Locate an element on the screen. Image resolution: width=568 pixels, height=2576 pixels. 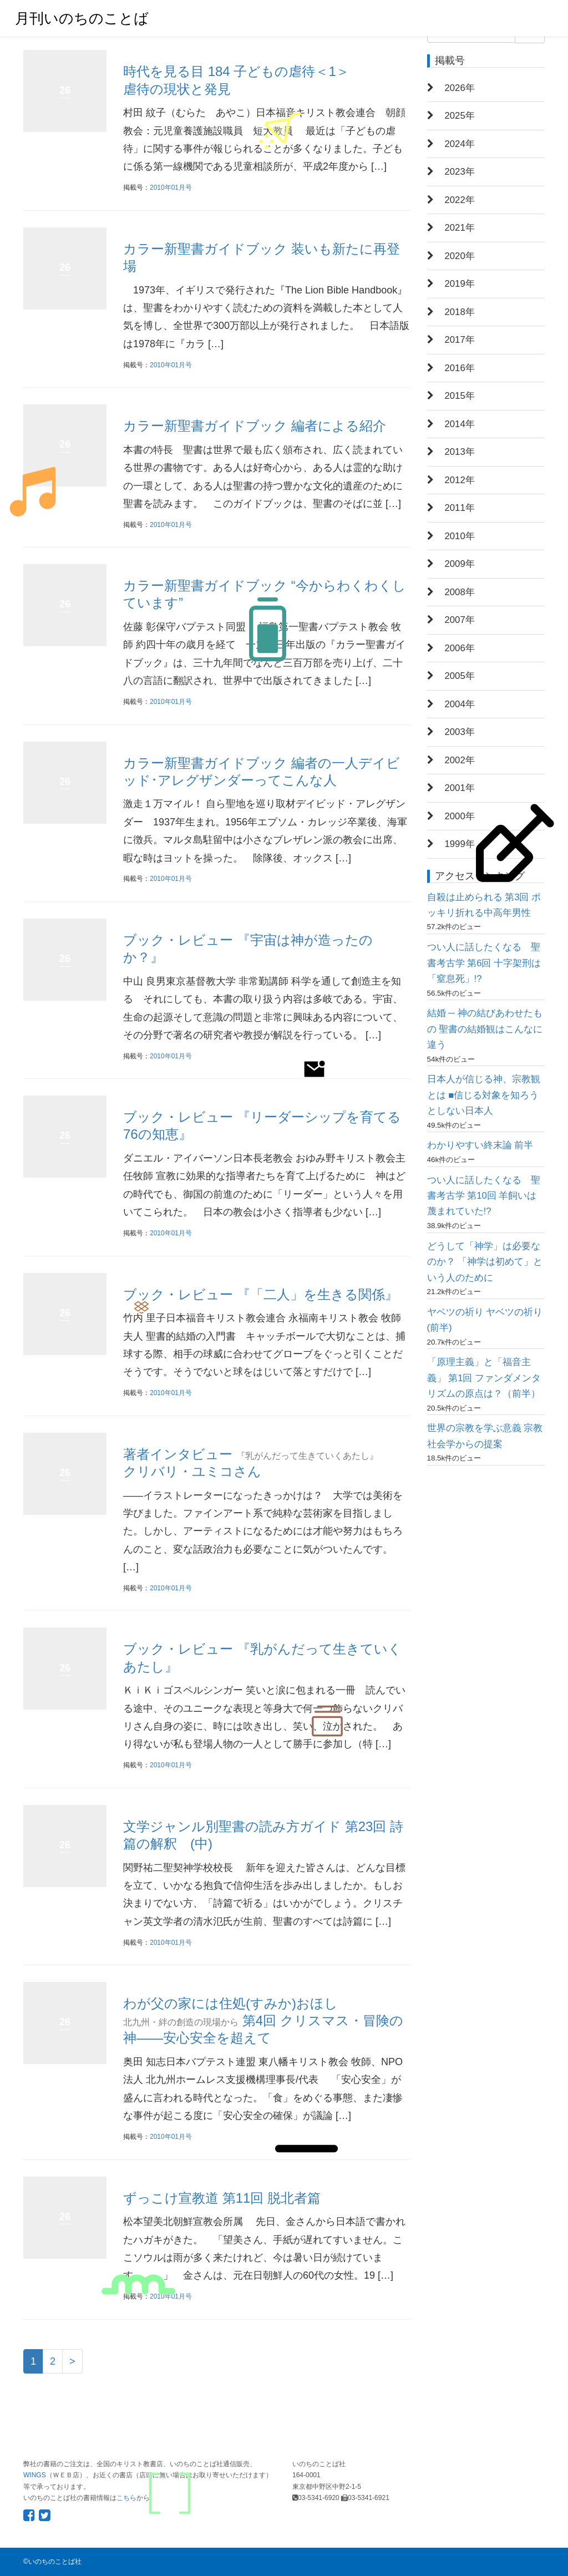
open dropbox cloud storage is located at coordinates (141, 1307).